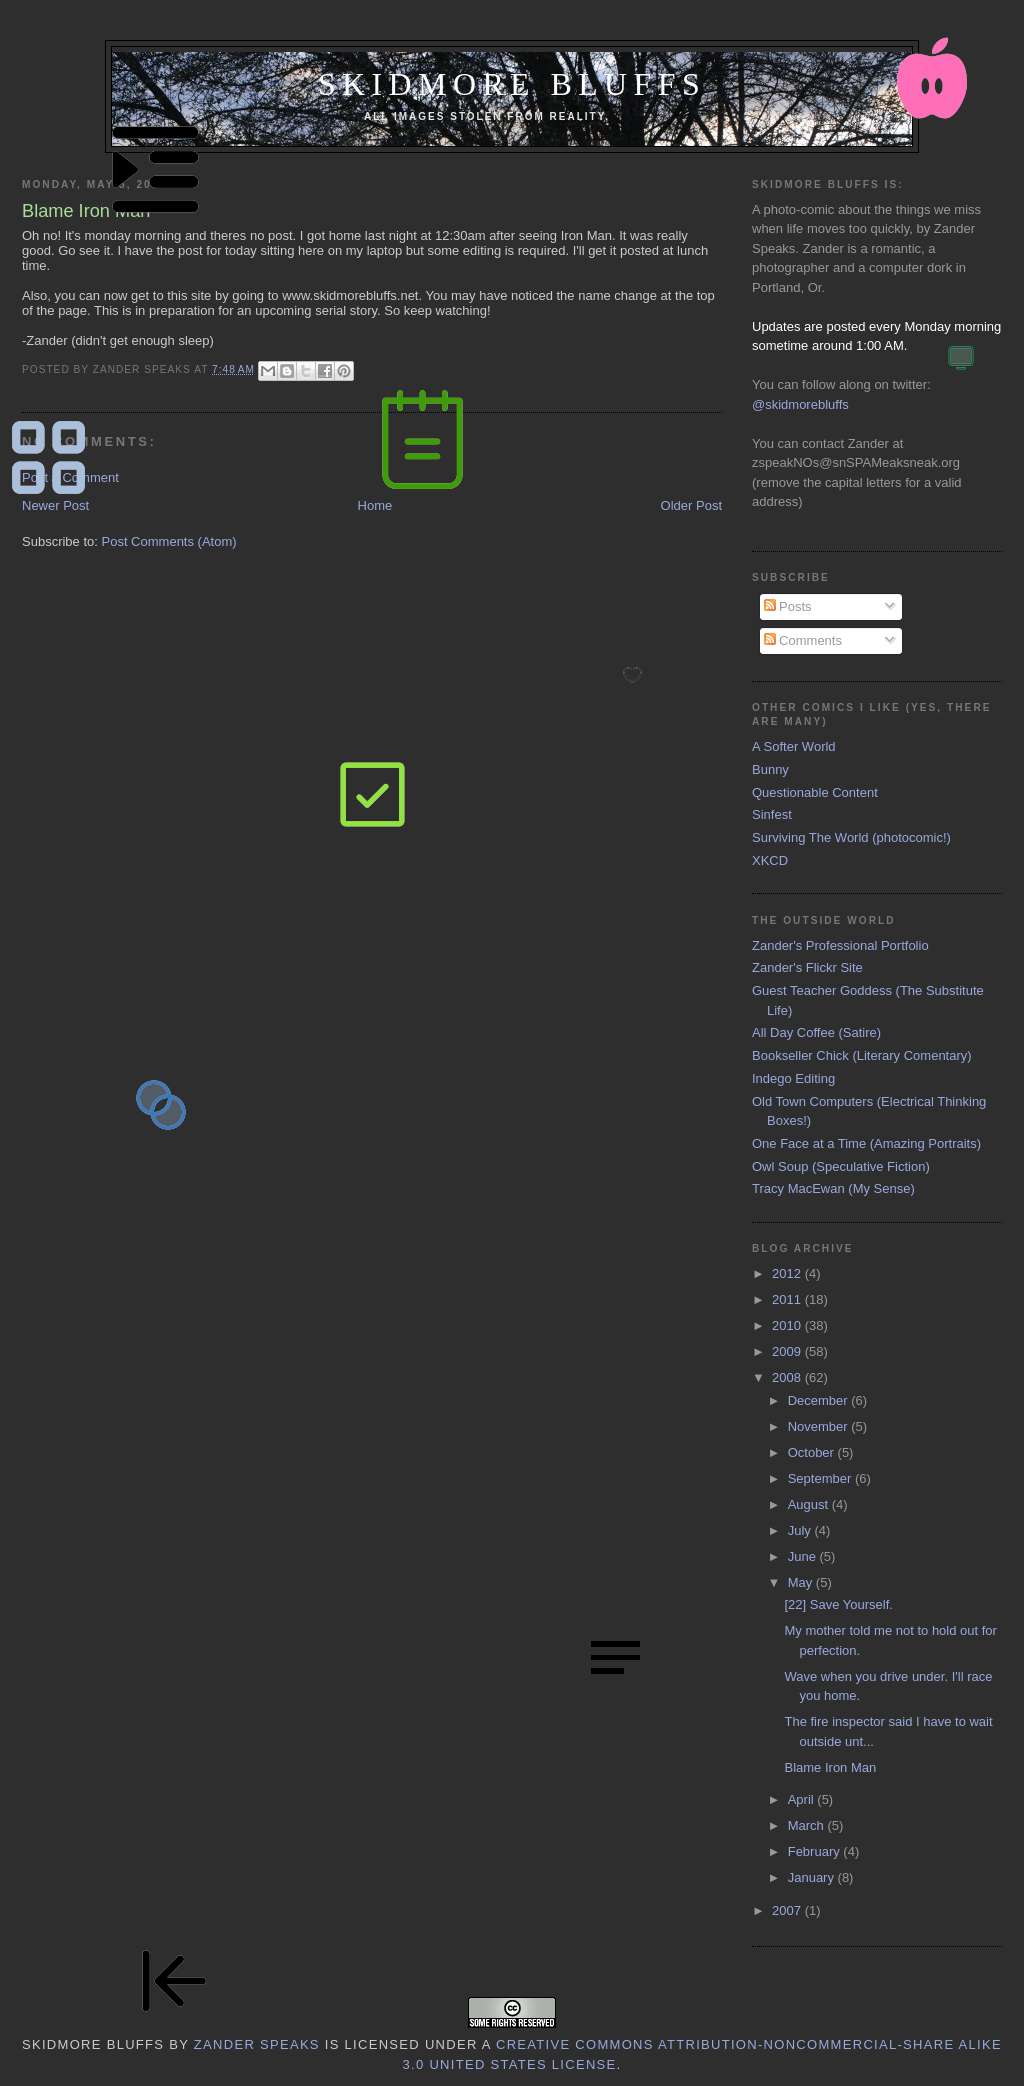 The height and width of the screenshot is (2086, 1024). I want to click on view or access notes, so click(615, 1657).